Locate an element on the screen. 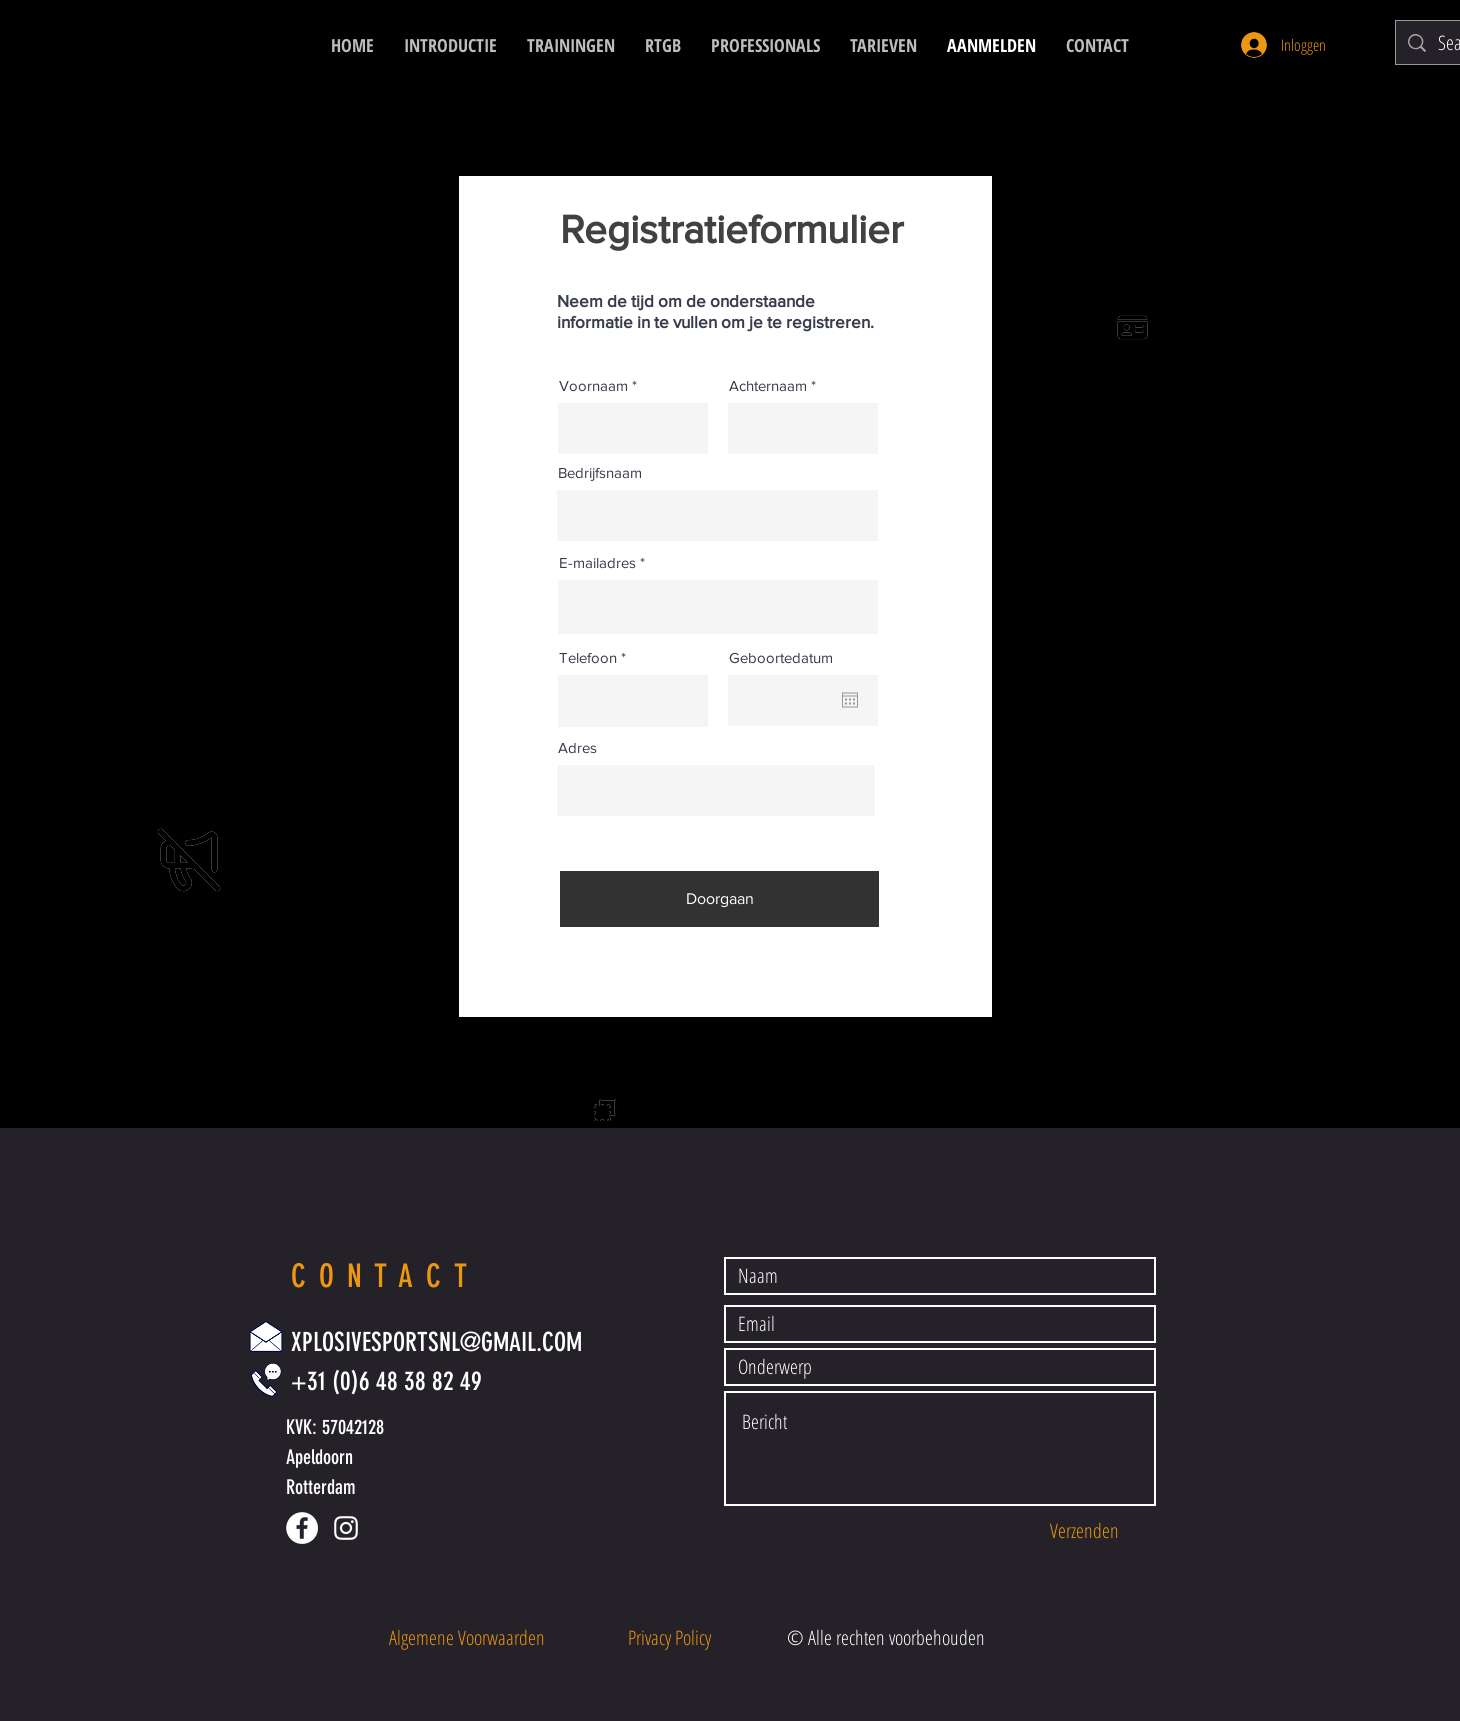 The image size is (1460, 1721). mute announcements or notifications is located at coordinates (189, 860).